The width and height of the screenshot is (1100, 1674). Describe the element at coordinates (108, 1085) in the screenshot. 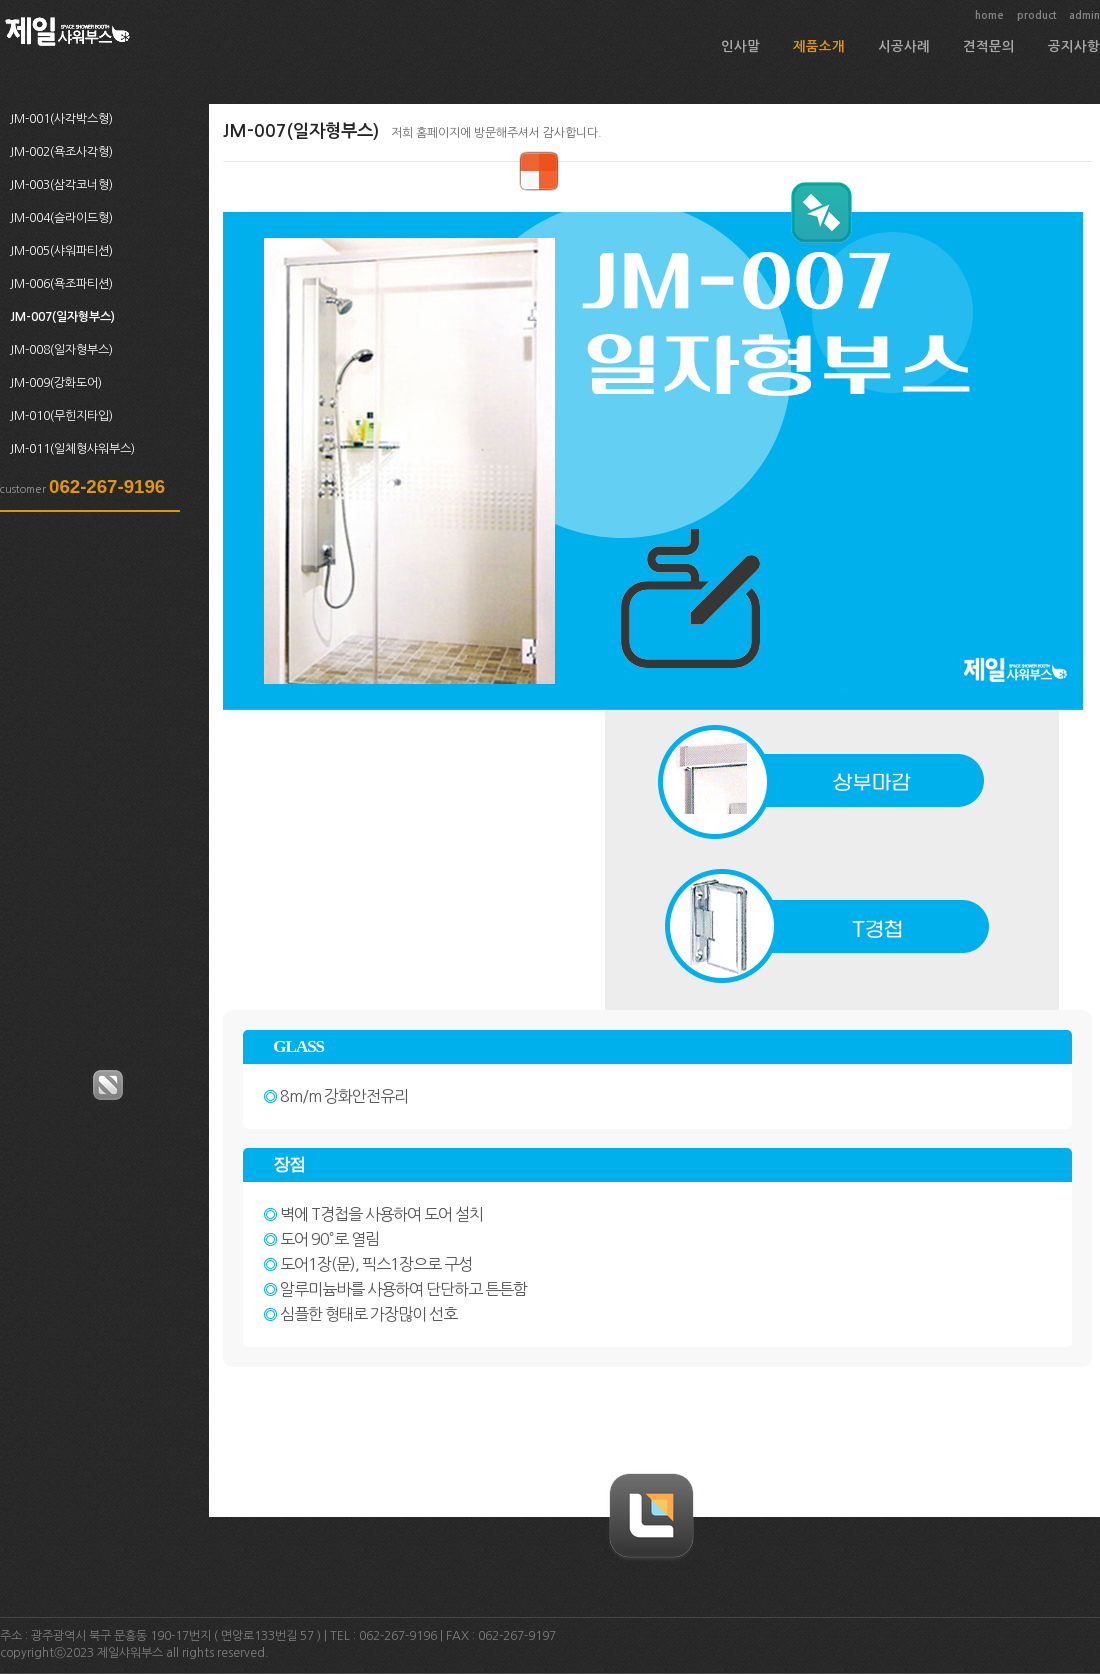

I see `open the apple news app` at that location.